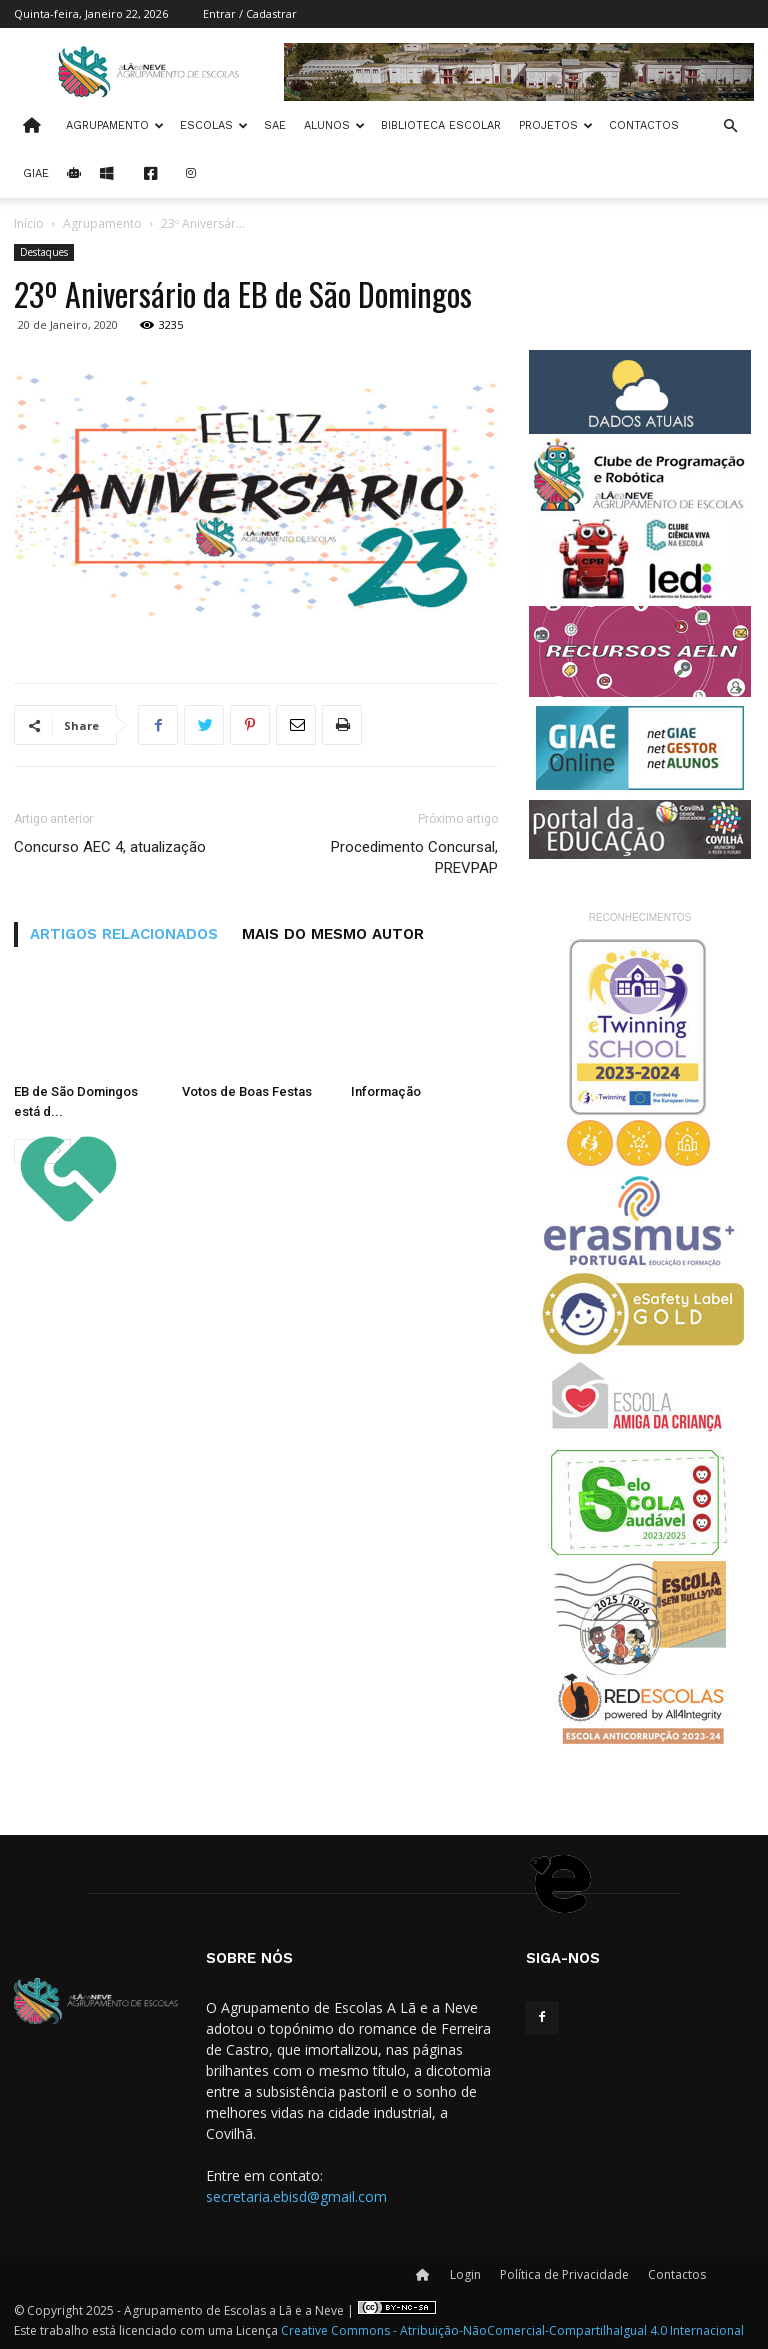  What do you see at coordinates (561, 1884) in the screenshot?
I see `open the ente app` at bounding box center [561, 1884].